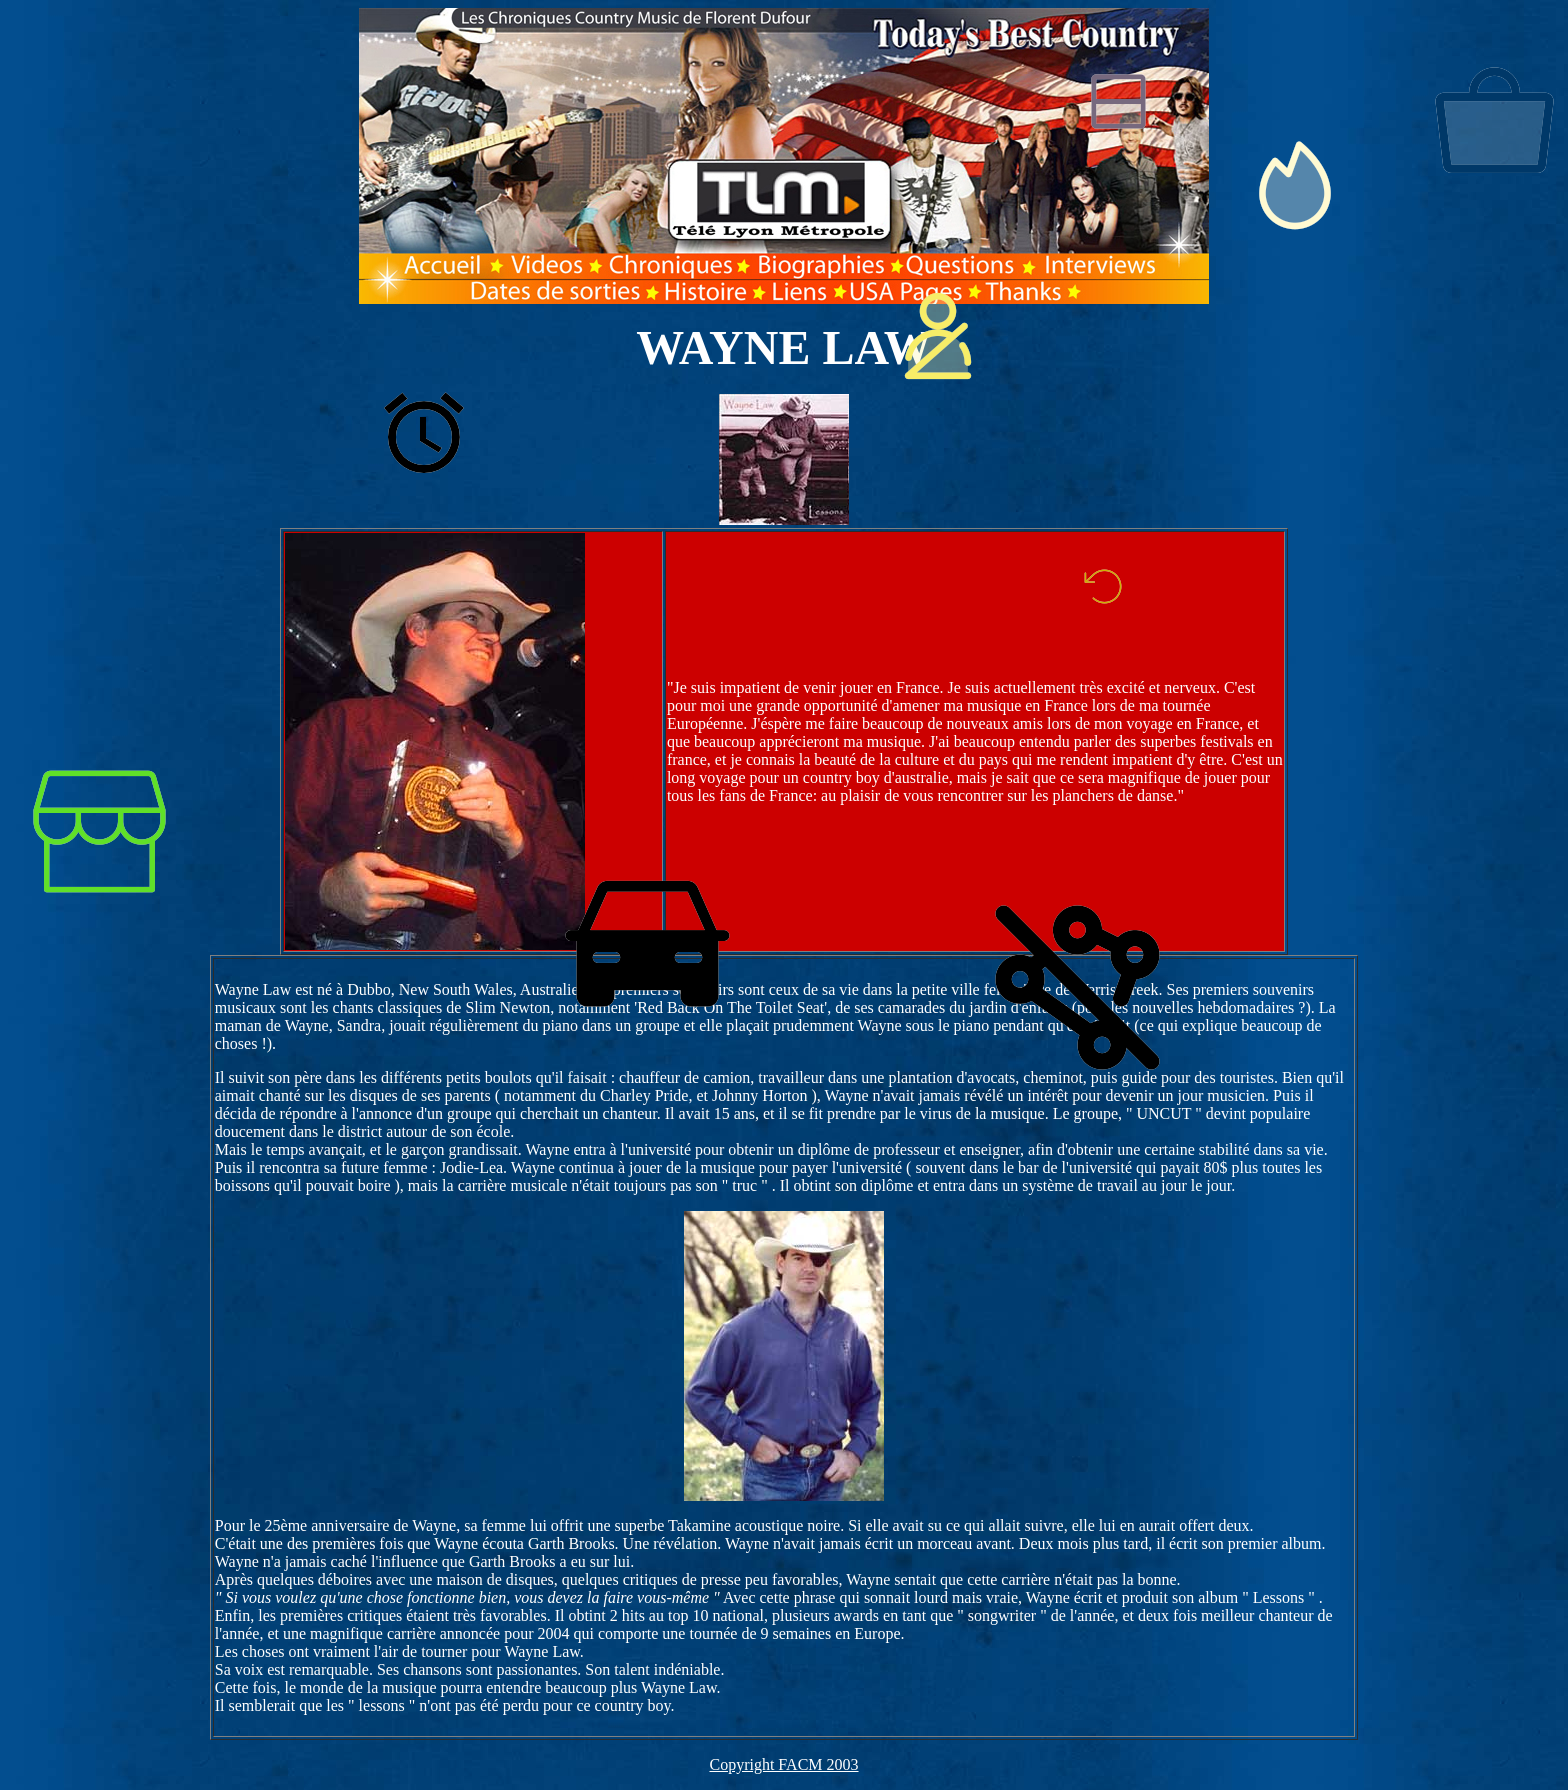  I want to click on undo last action, so click(1104, 586).